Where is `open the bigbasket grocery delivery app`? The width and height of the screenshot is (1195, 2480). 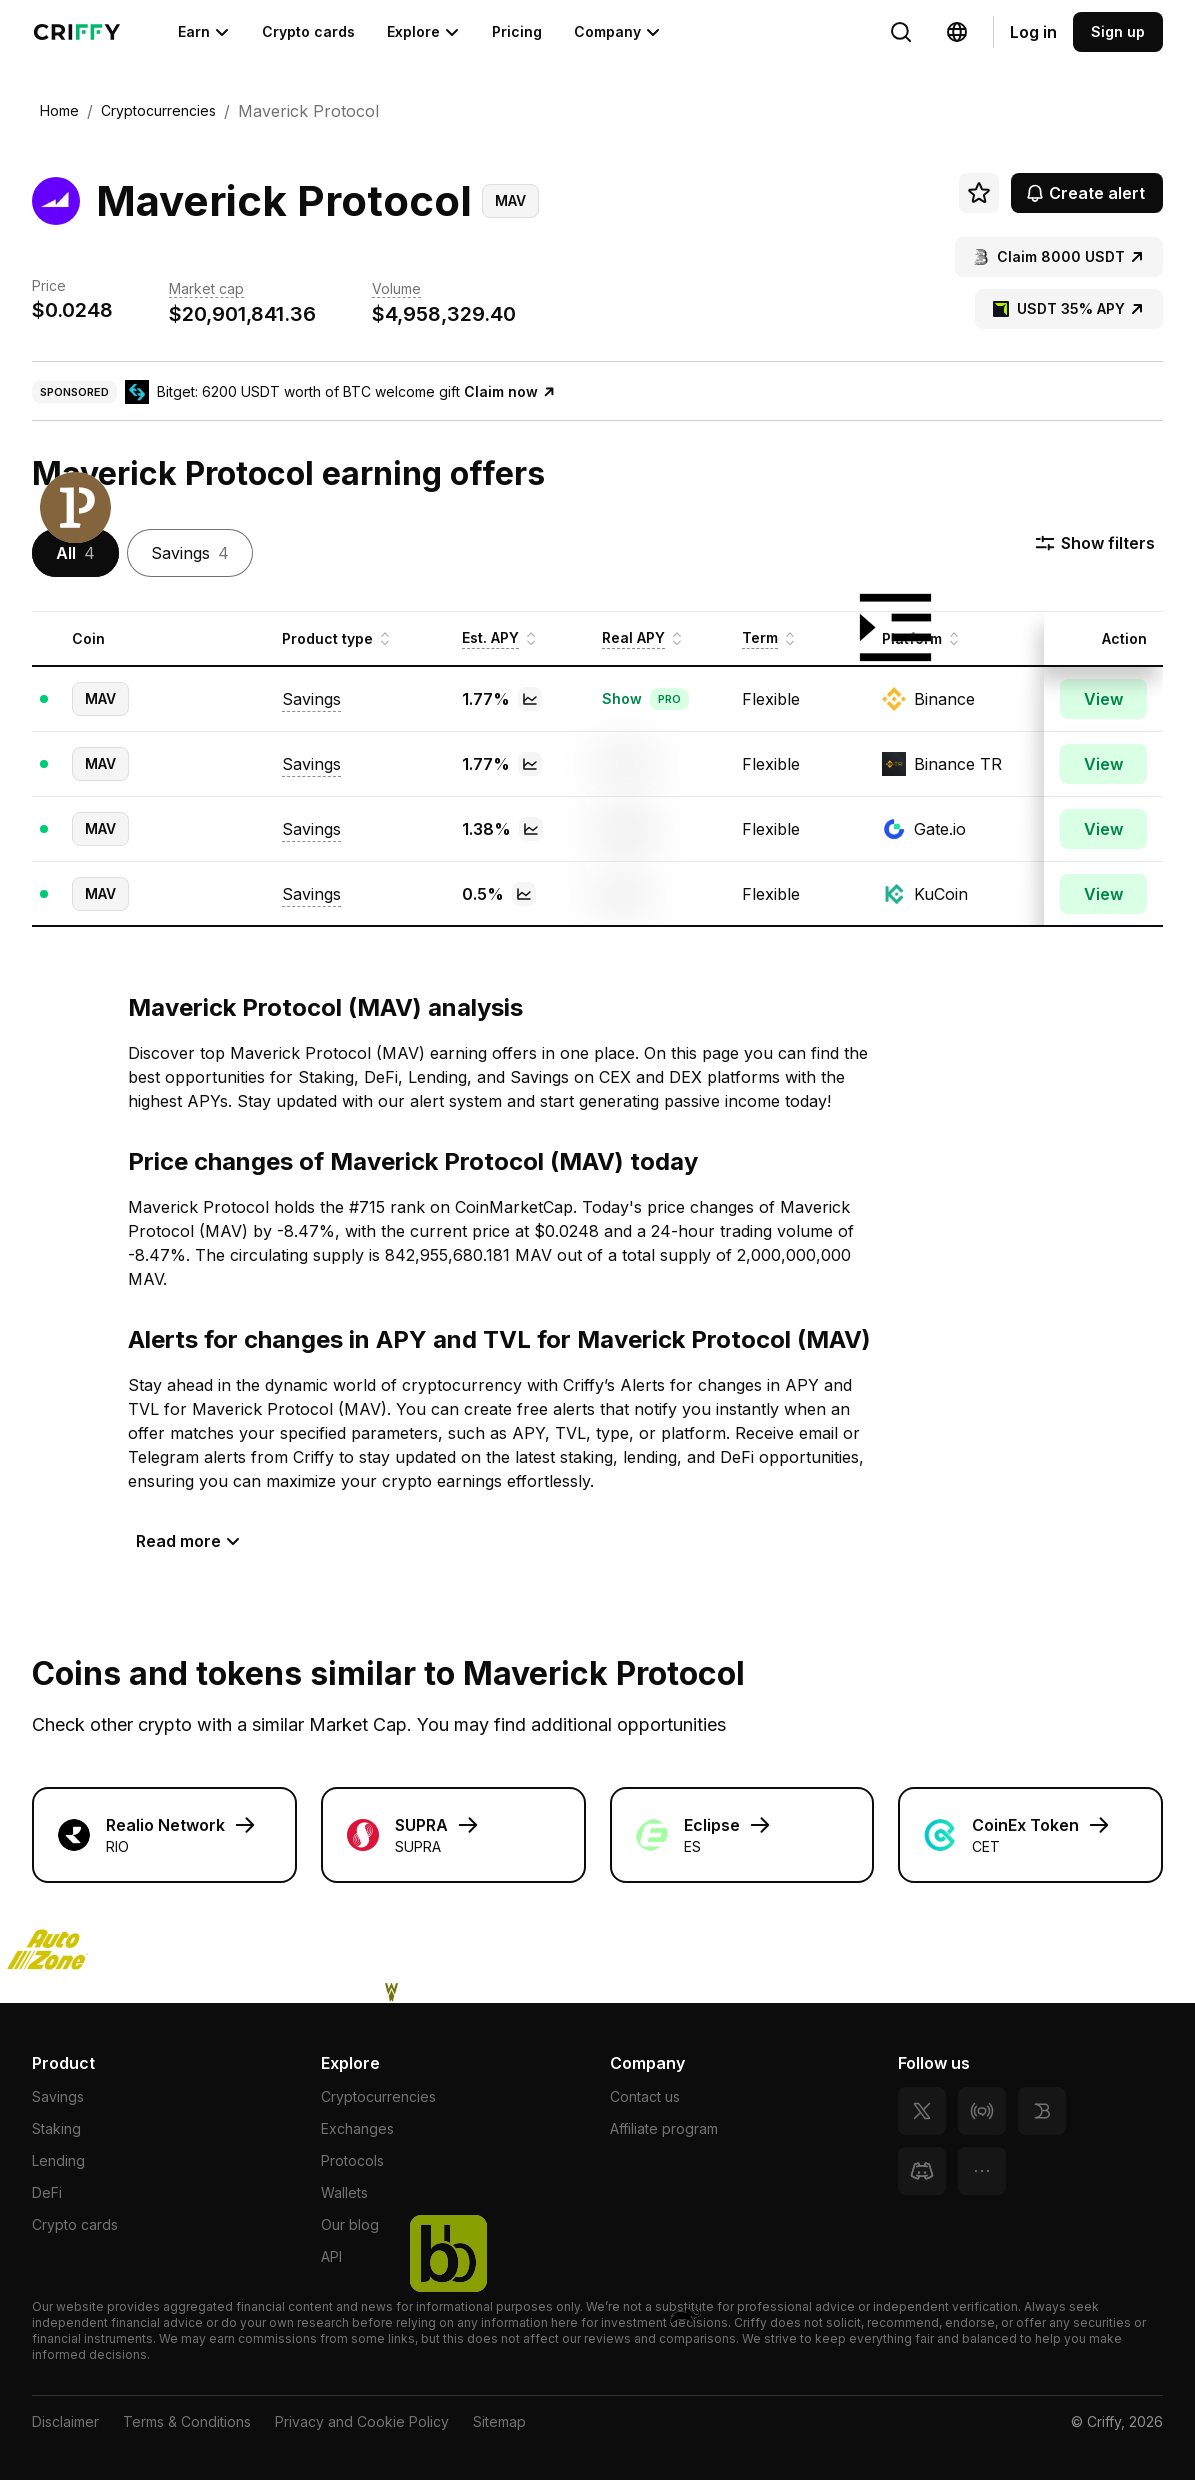 open the bigbasket grocery delivery app is located at coordinates (448, 2253).